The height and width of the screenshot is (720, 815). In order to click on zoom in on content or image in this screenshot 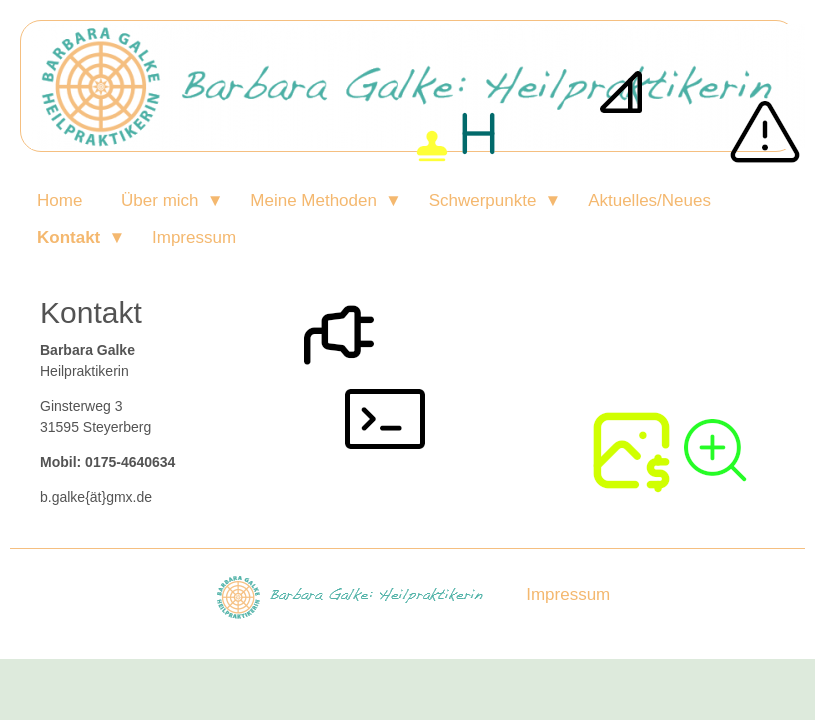, I will do `click(716, 451)`.